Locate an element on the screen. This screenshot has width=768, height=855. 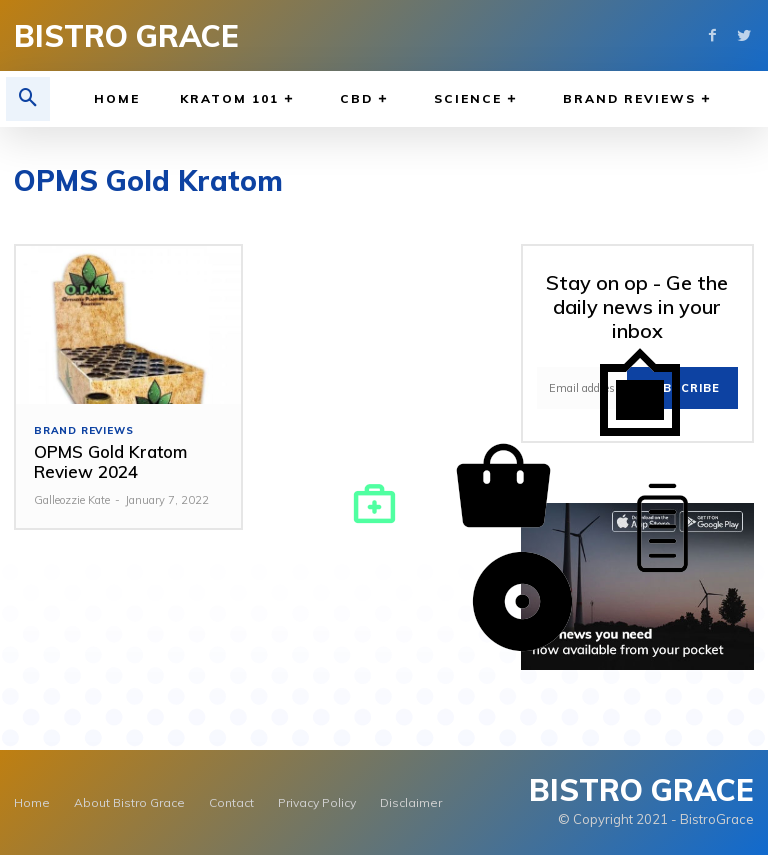
access first aid or medical help resources is located at coordinates (374, 505).